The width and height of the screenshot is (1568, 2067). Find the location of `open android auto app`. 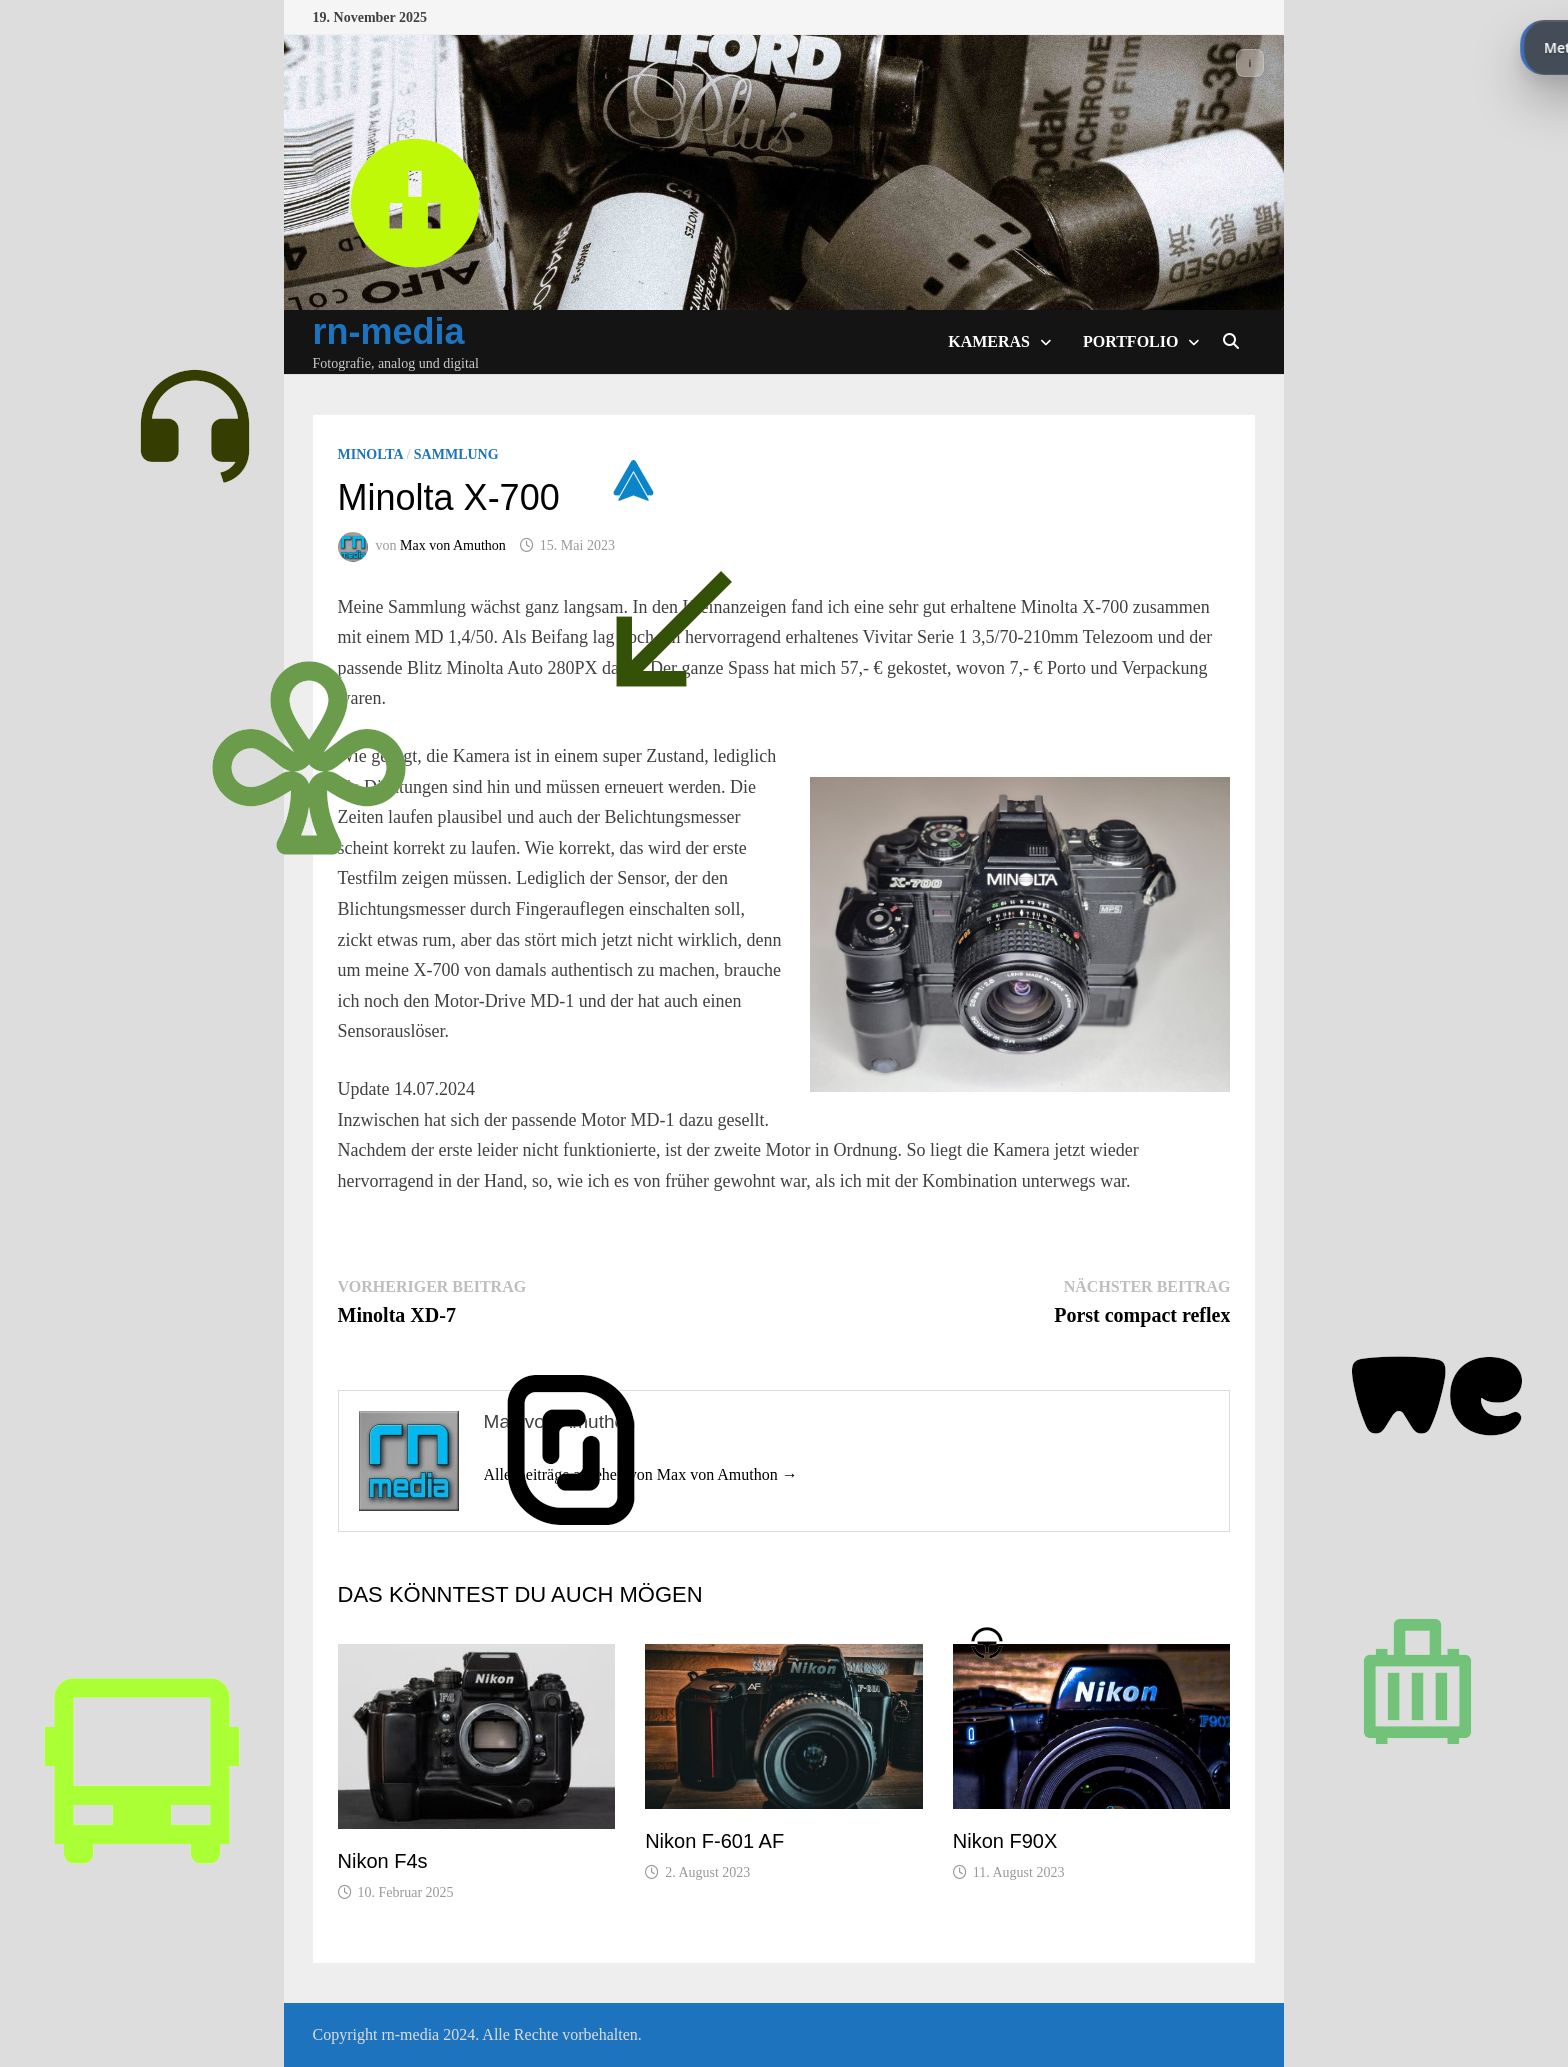

open android auto app is located at coordinates (633, 480).